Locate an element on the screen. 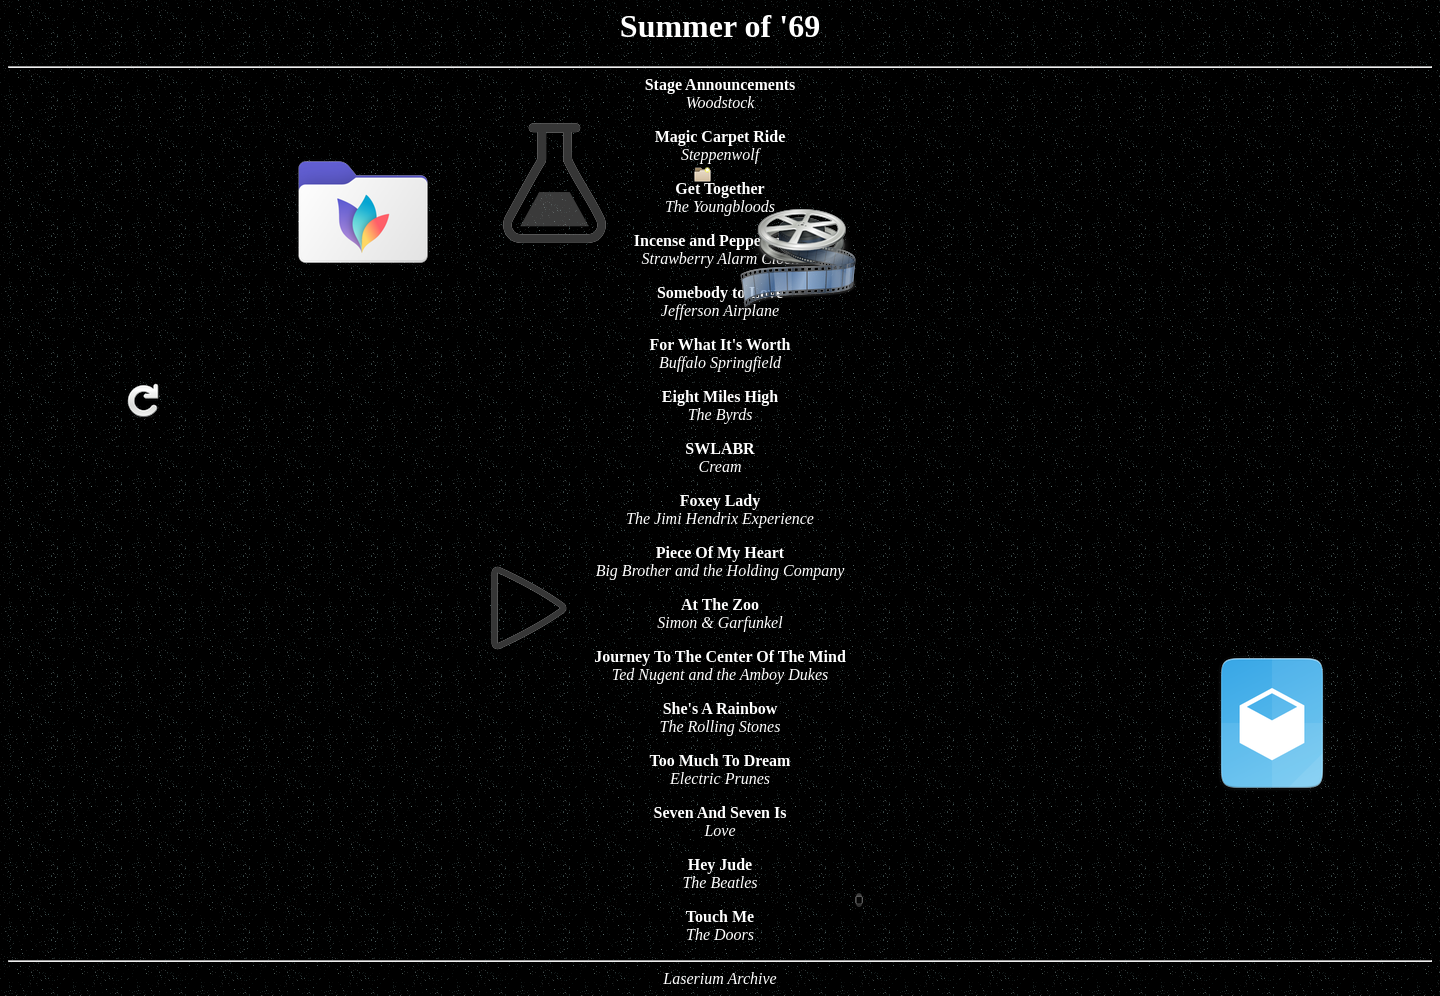 The image size is (1440, 996). create a new folder is located at coordinates (702, 175).